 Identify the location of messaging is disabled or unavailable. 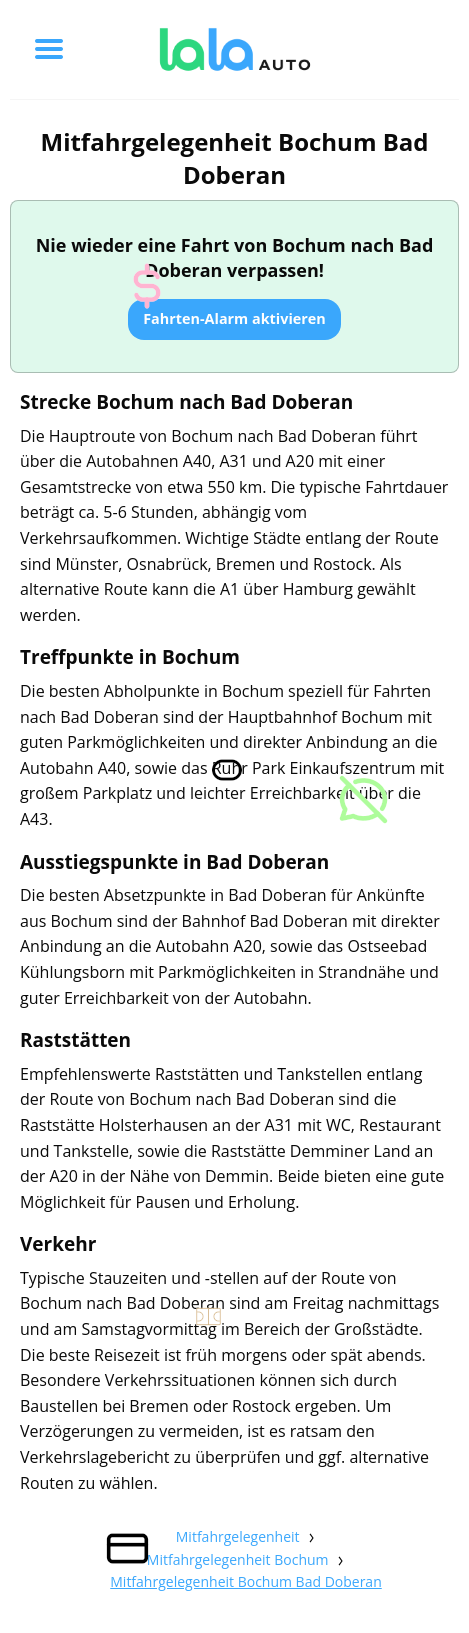
(363, 799).